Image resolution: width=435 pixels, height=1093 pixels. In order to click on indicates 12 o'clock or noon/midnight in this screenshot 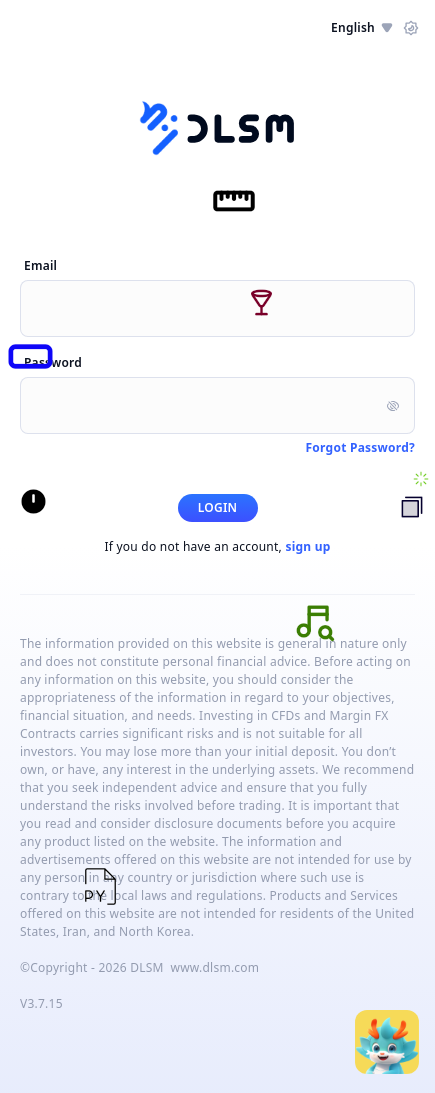, I will do `click(33, 501)`.